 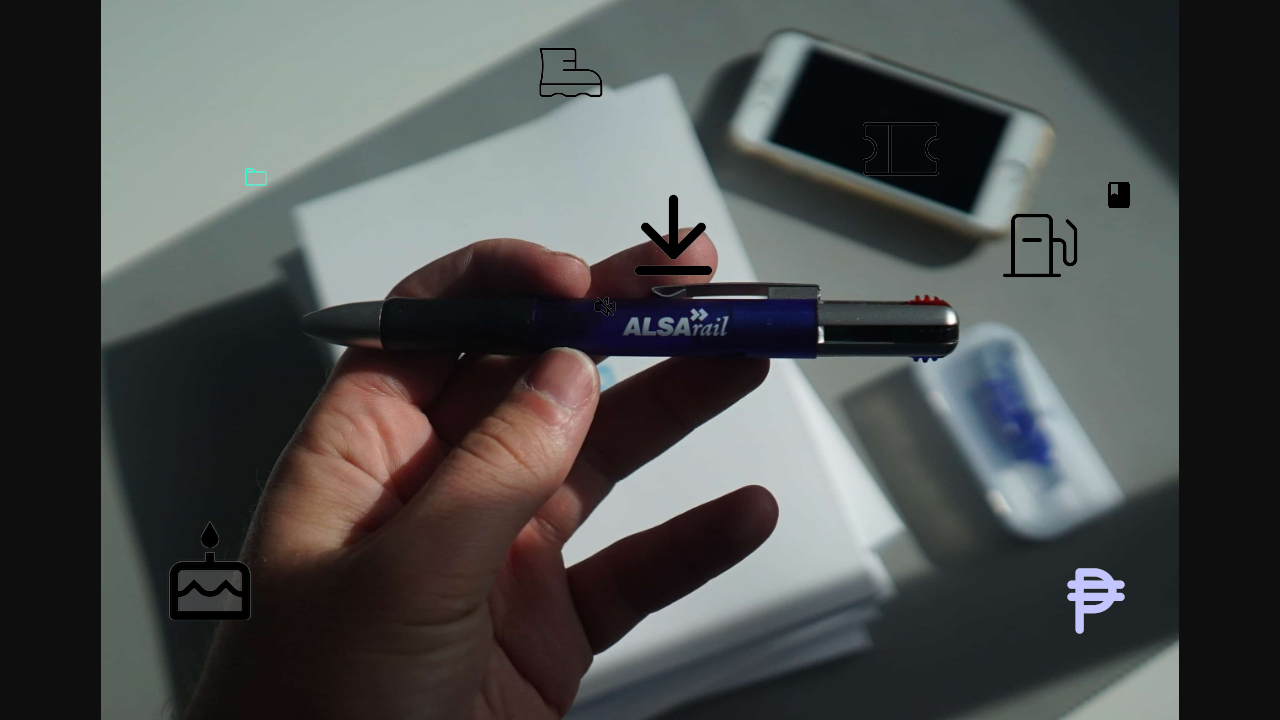 I want to click on view footwear or shoe category, so click(x=568, y=72).